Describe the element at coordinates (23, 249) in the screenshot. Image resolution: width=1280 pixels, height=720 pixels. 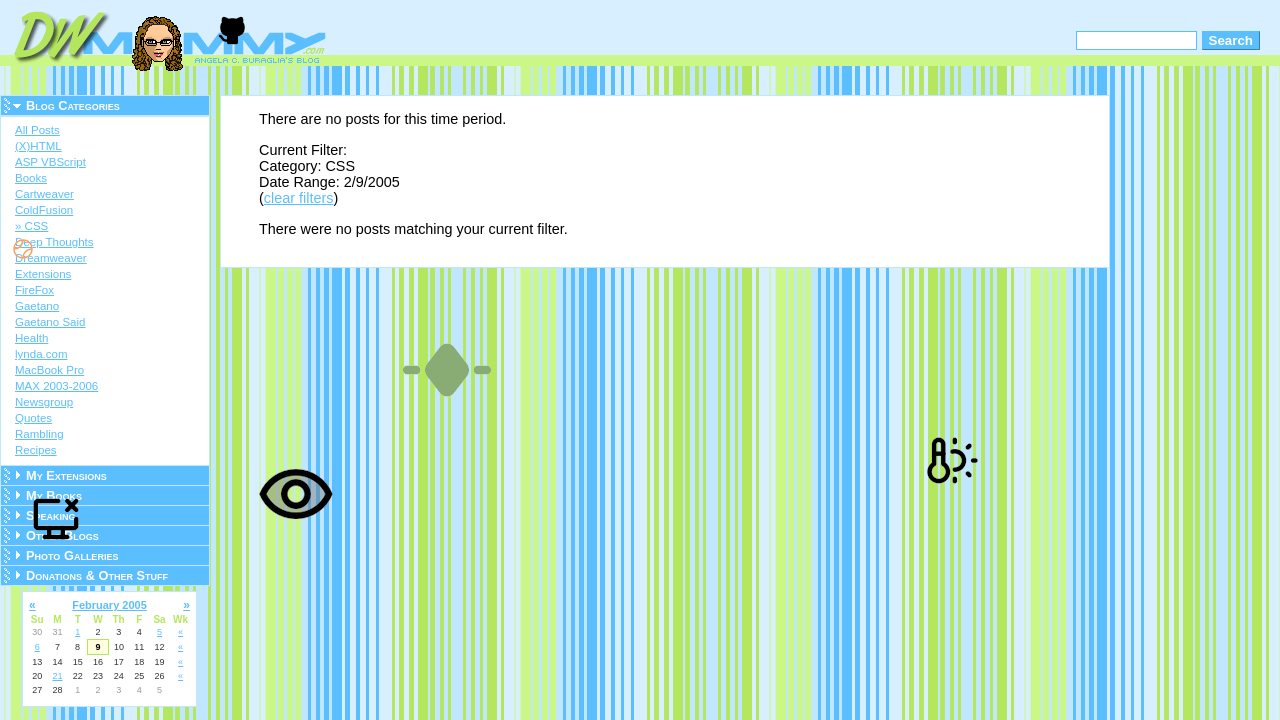
I see `view tennis or sports-related content` at that location.